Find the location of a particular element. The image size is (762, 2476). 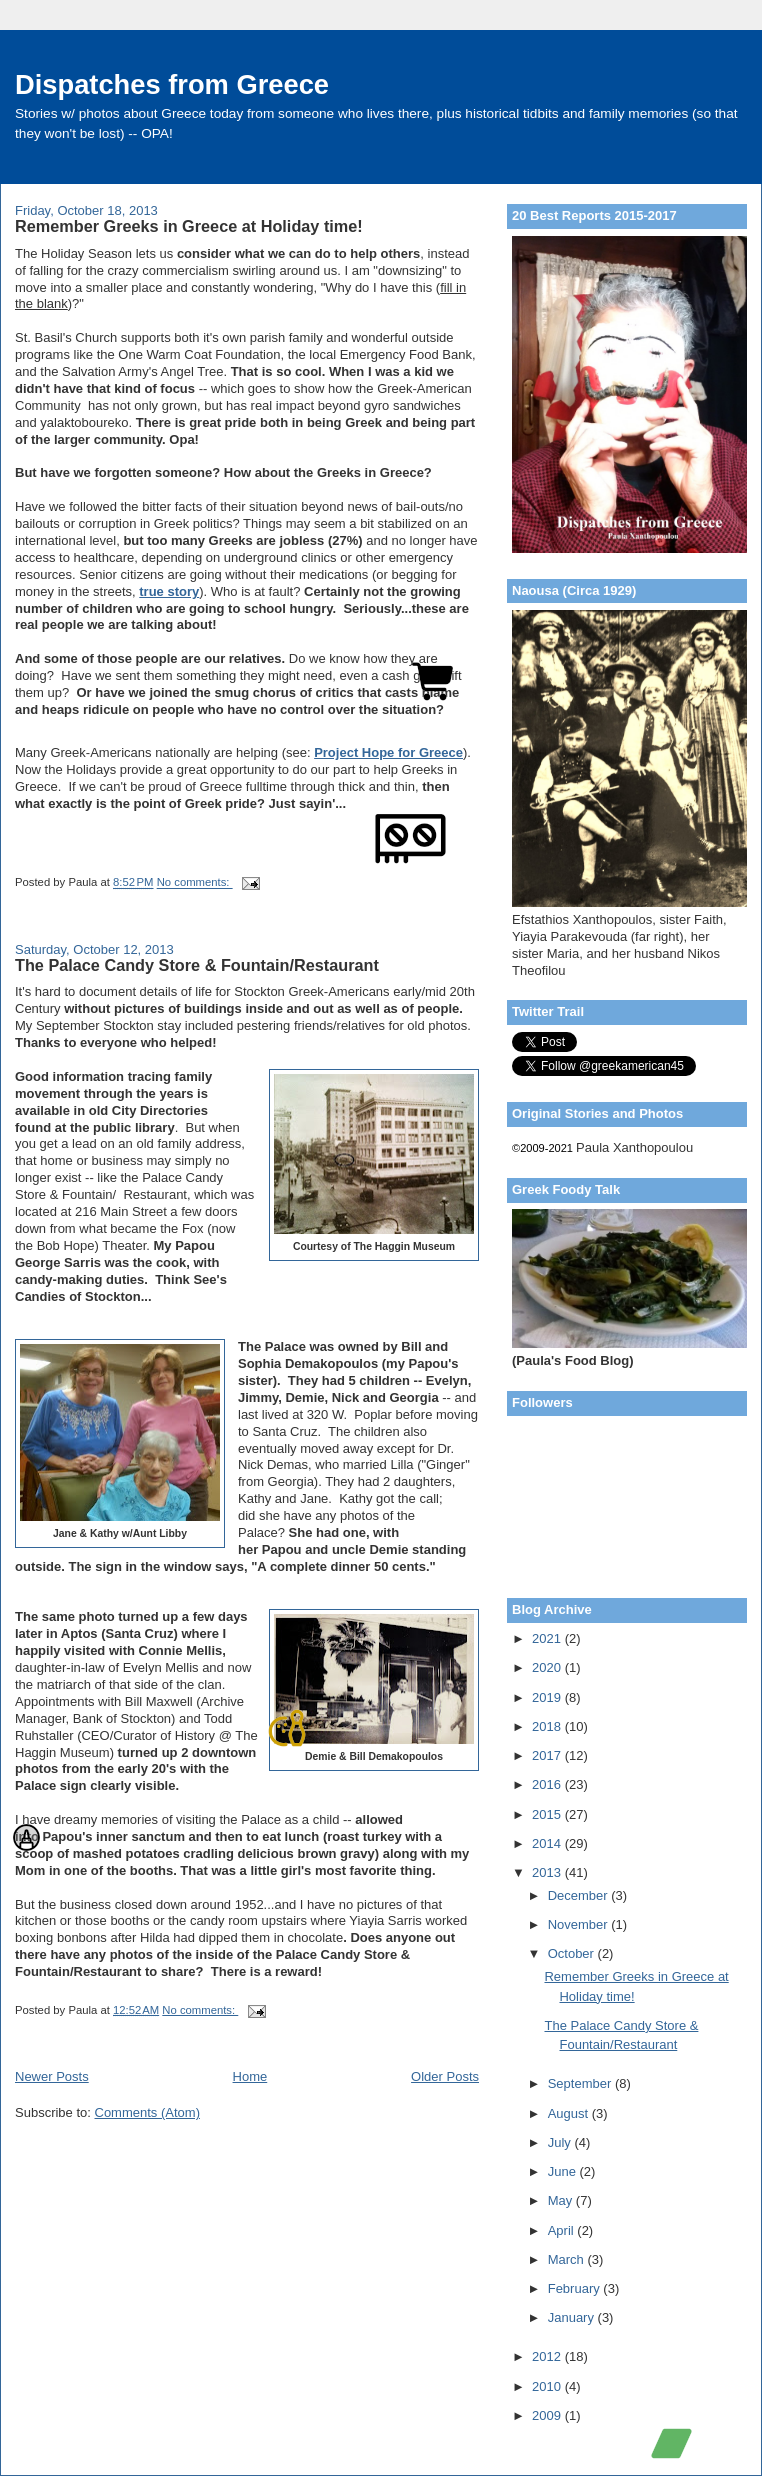

browse bowling alleys nearby is located at coordinates (287, 1728).